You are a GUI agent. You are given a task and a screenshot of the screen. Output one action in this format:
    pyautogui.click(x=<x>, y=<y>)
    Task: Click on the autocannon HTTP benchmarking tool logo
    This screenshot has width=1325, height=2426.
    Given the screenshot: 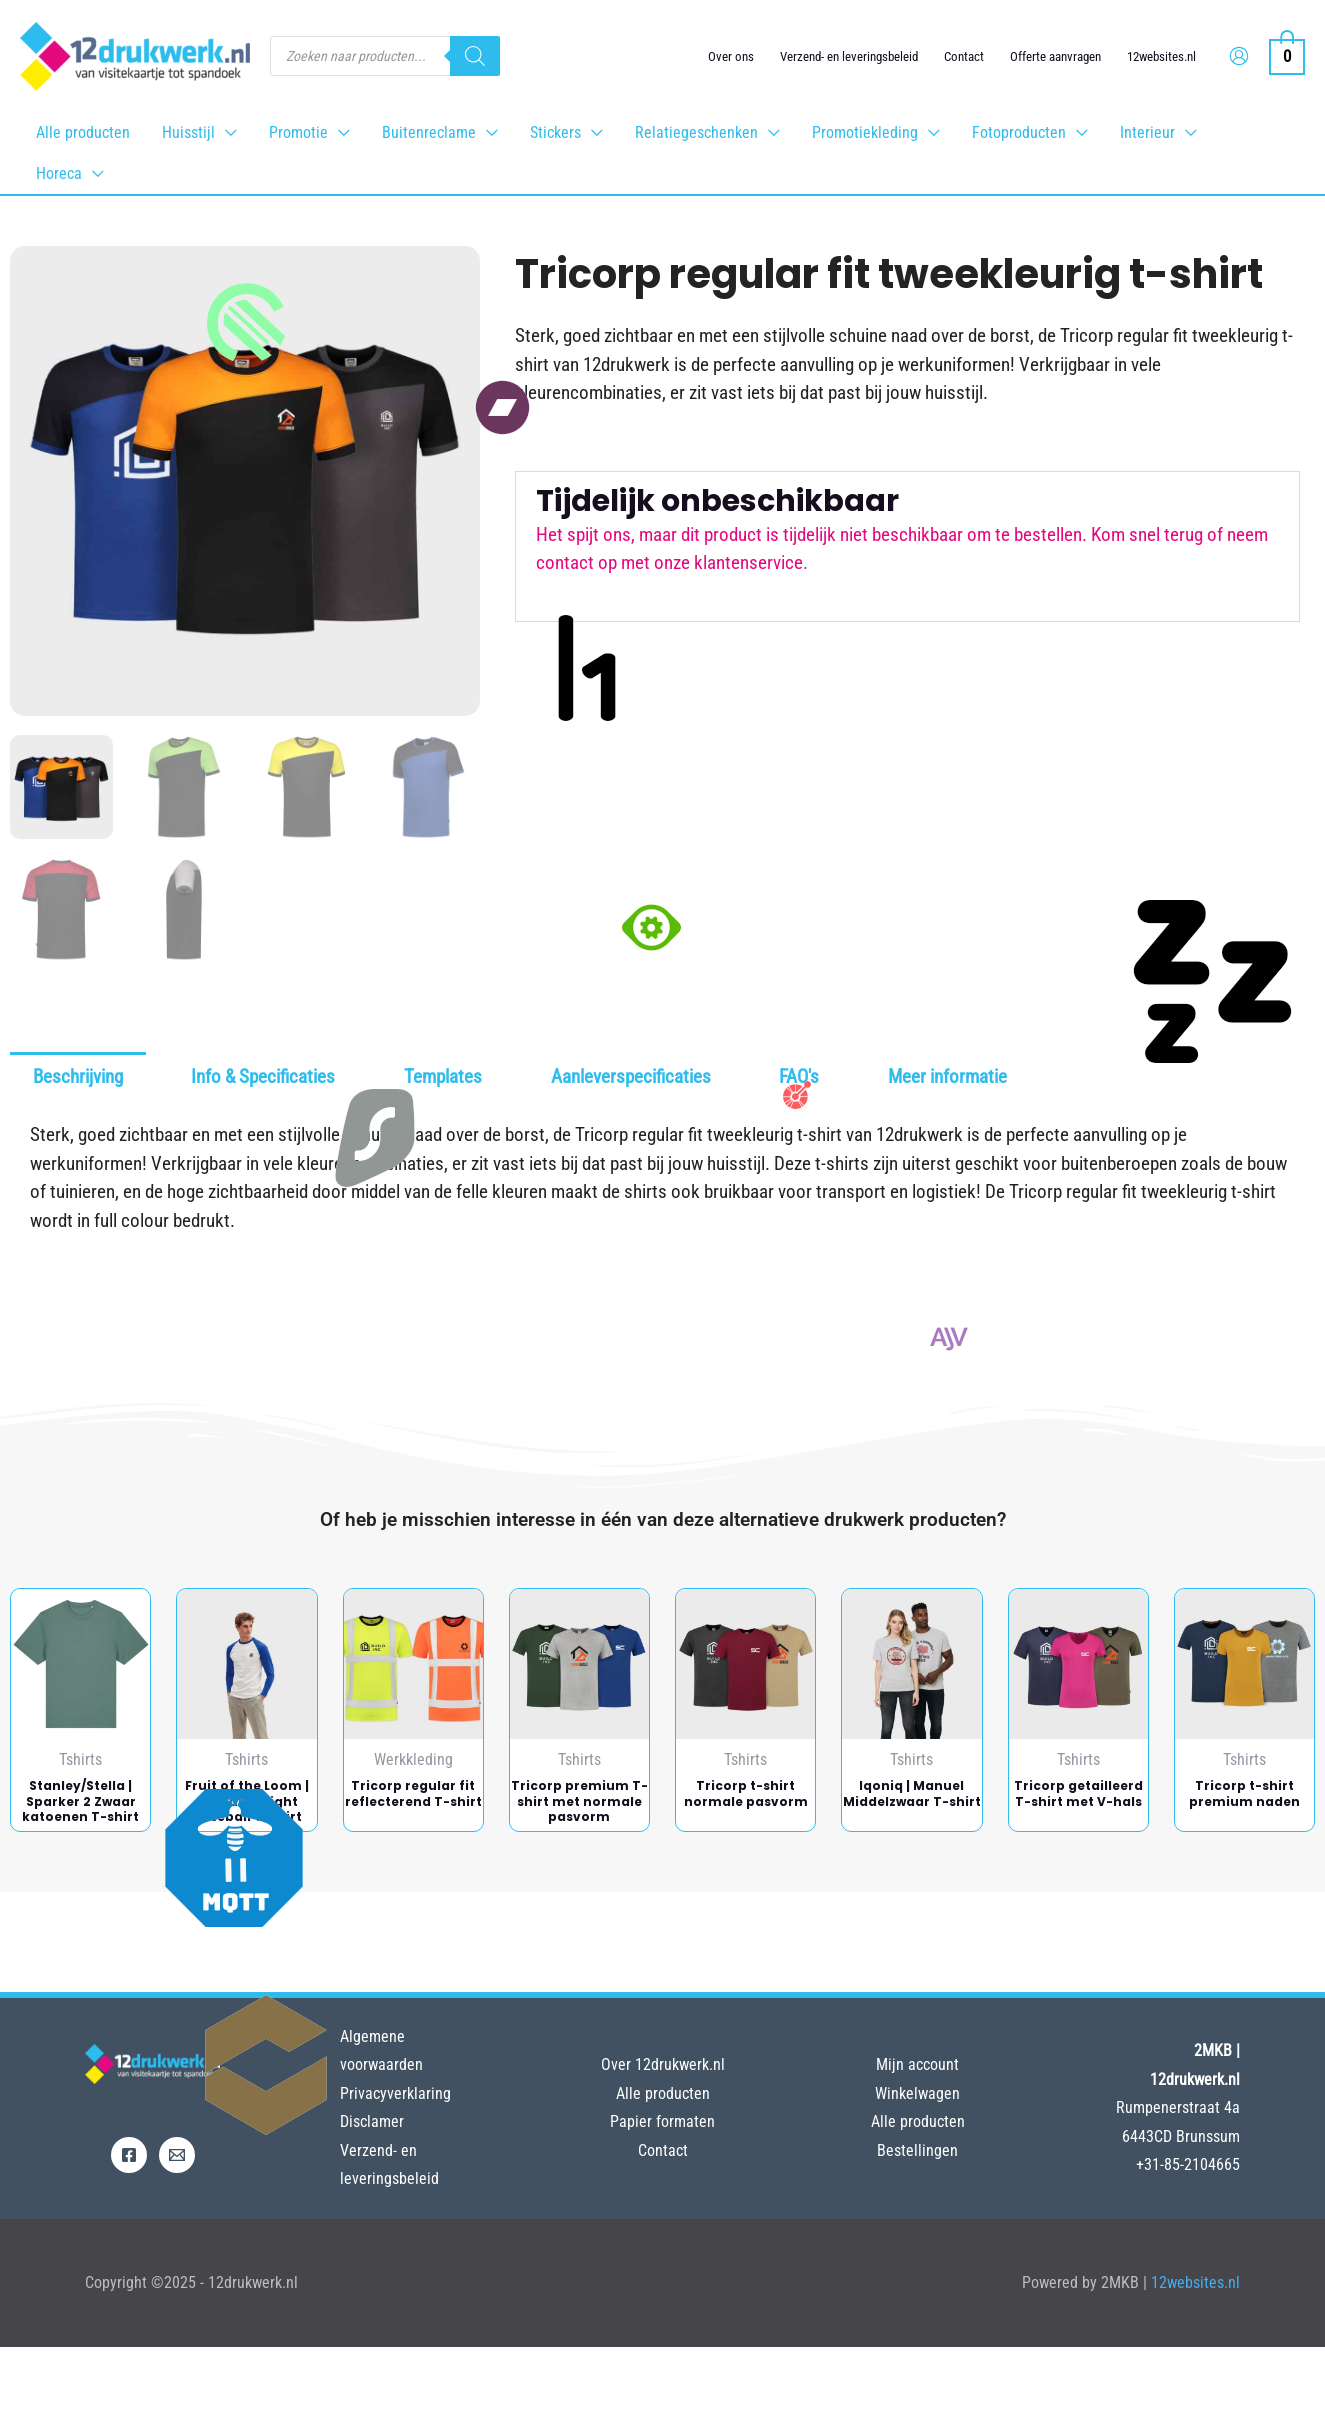 What is the action you would take?
    pyautogui.click(x=246, y=322)
    